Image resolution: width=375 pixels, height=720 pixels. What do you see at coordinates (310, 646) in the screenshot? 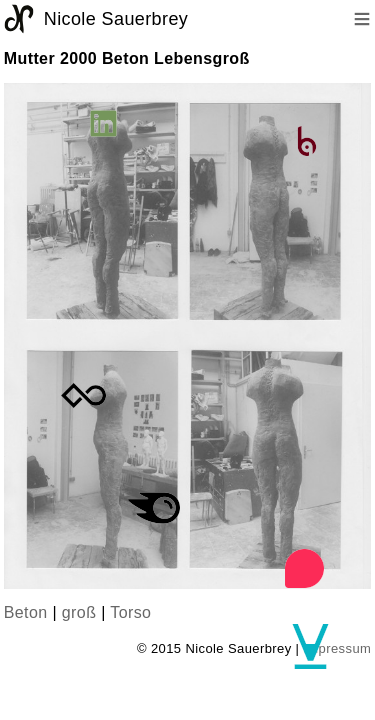
I see `visit viblo platform` at bounding box center [310, 646].